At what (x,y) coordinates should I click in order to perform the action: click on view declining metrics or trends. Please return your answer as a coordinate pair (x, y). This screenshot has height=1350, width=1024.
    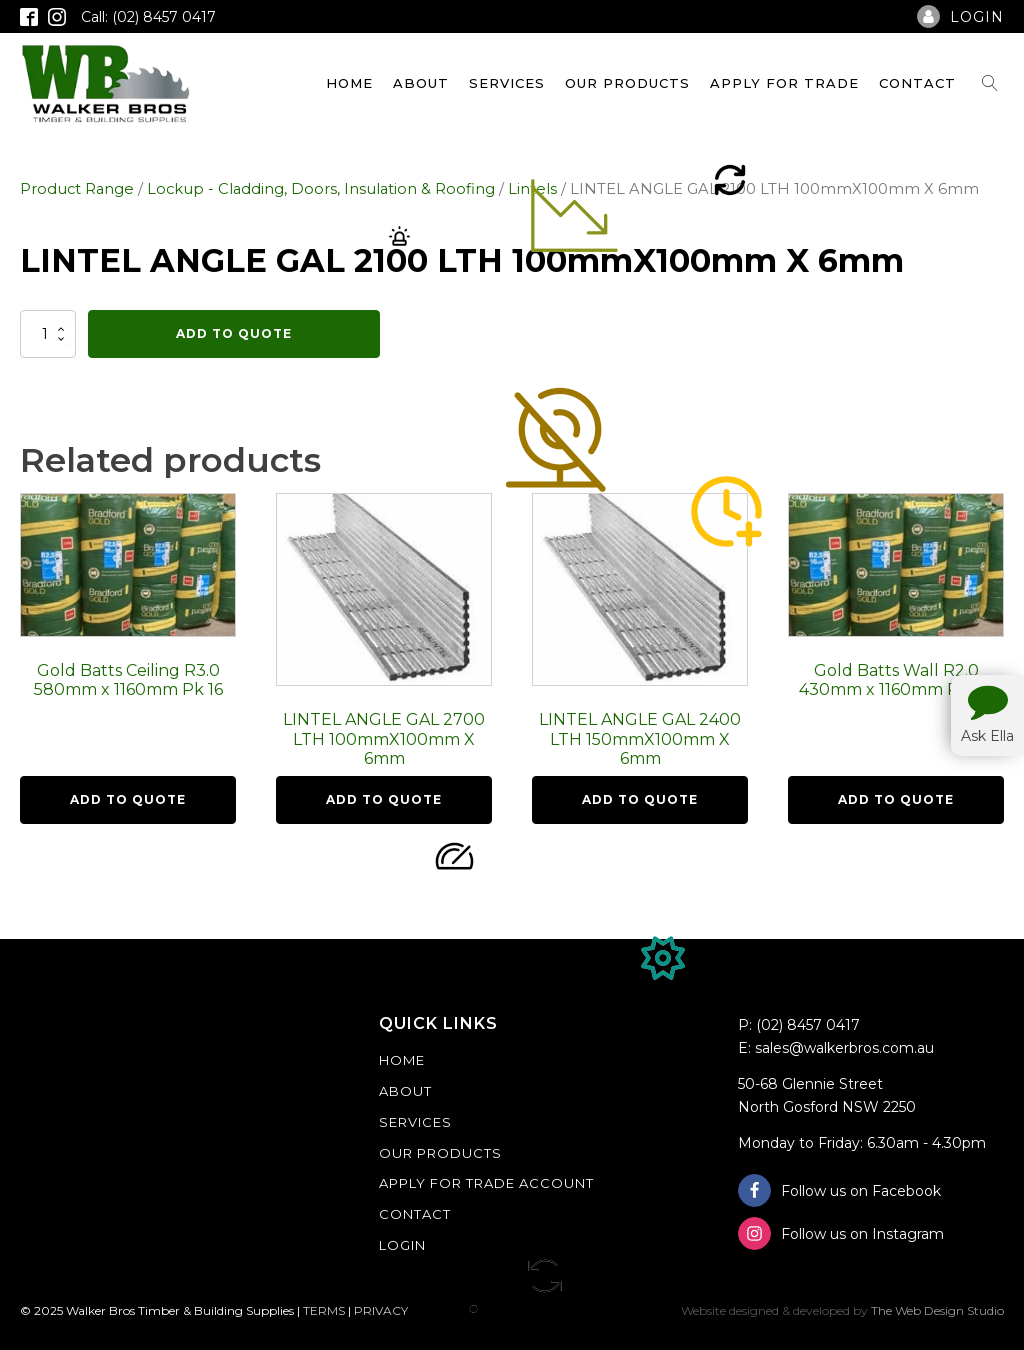
    Looking at the image, I should click on (574, 215).